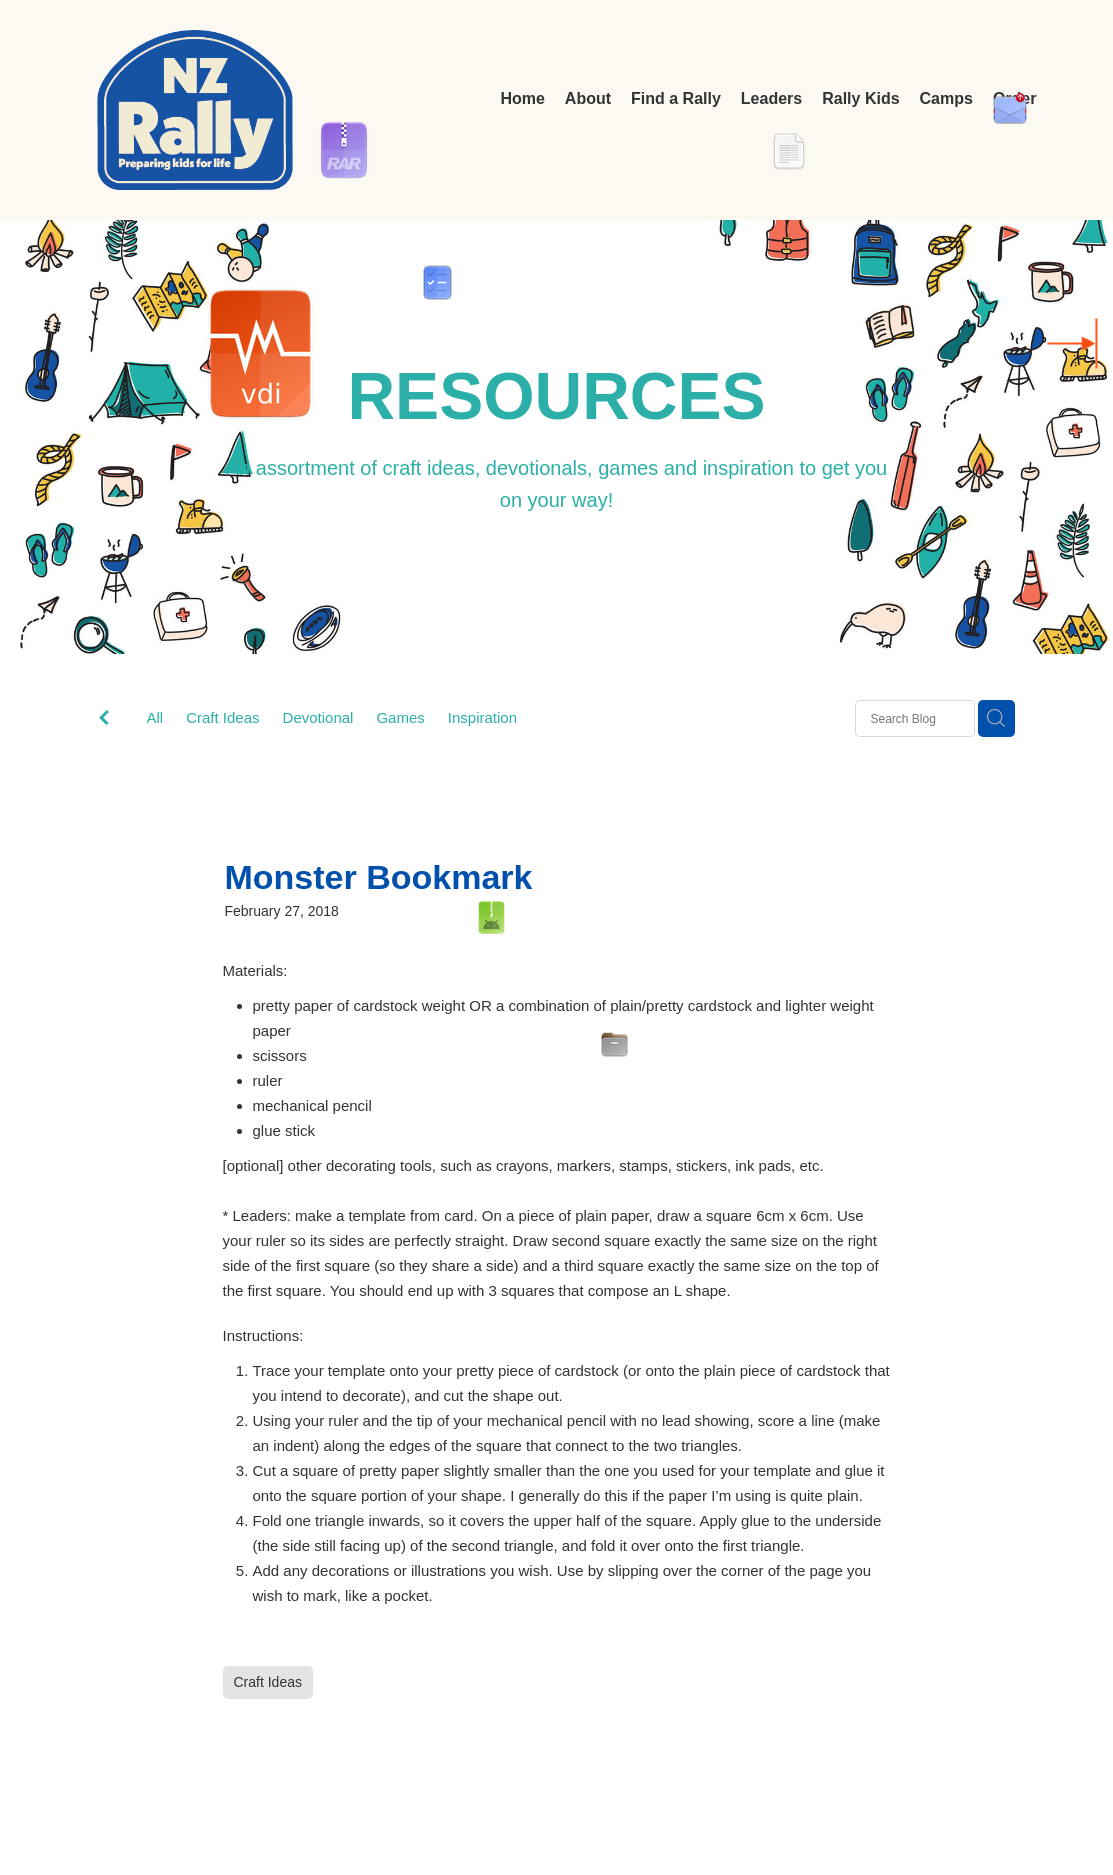  What do you see at coordinates (344, 150) in the screenshot?
I see `indicates a RAR compressed archive file` at bounding box center [344, 150].